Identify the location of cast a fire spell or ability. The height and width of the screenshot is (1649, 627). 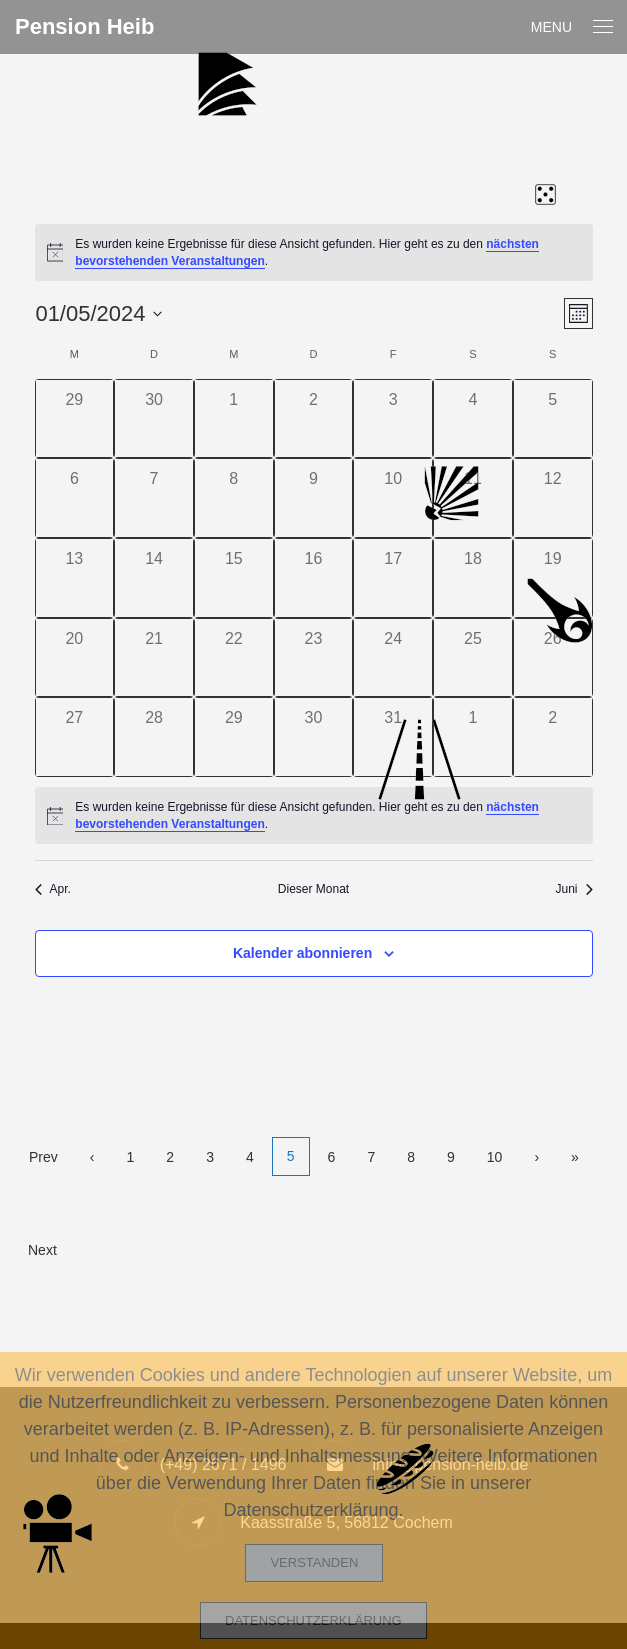
(560, 610).